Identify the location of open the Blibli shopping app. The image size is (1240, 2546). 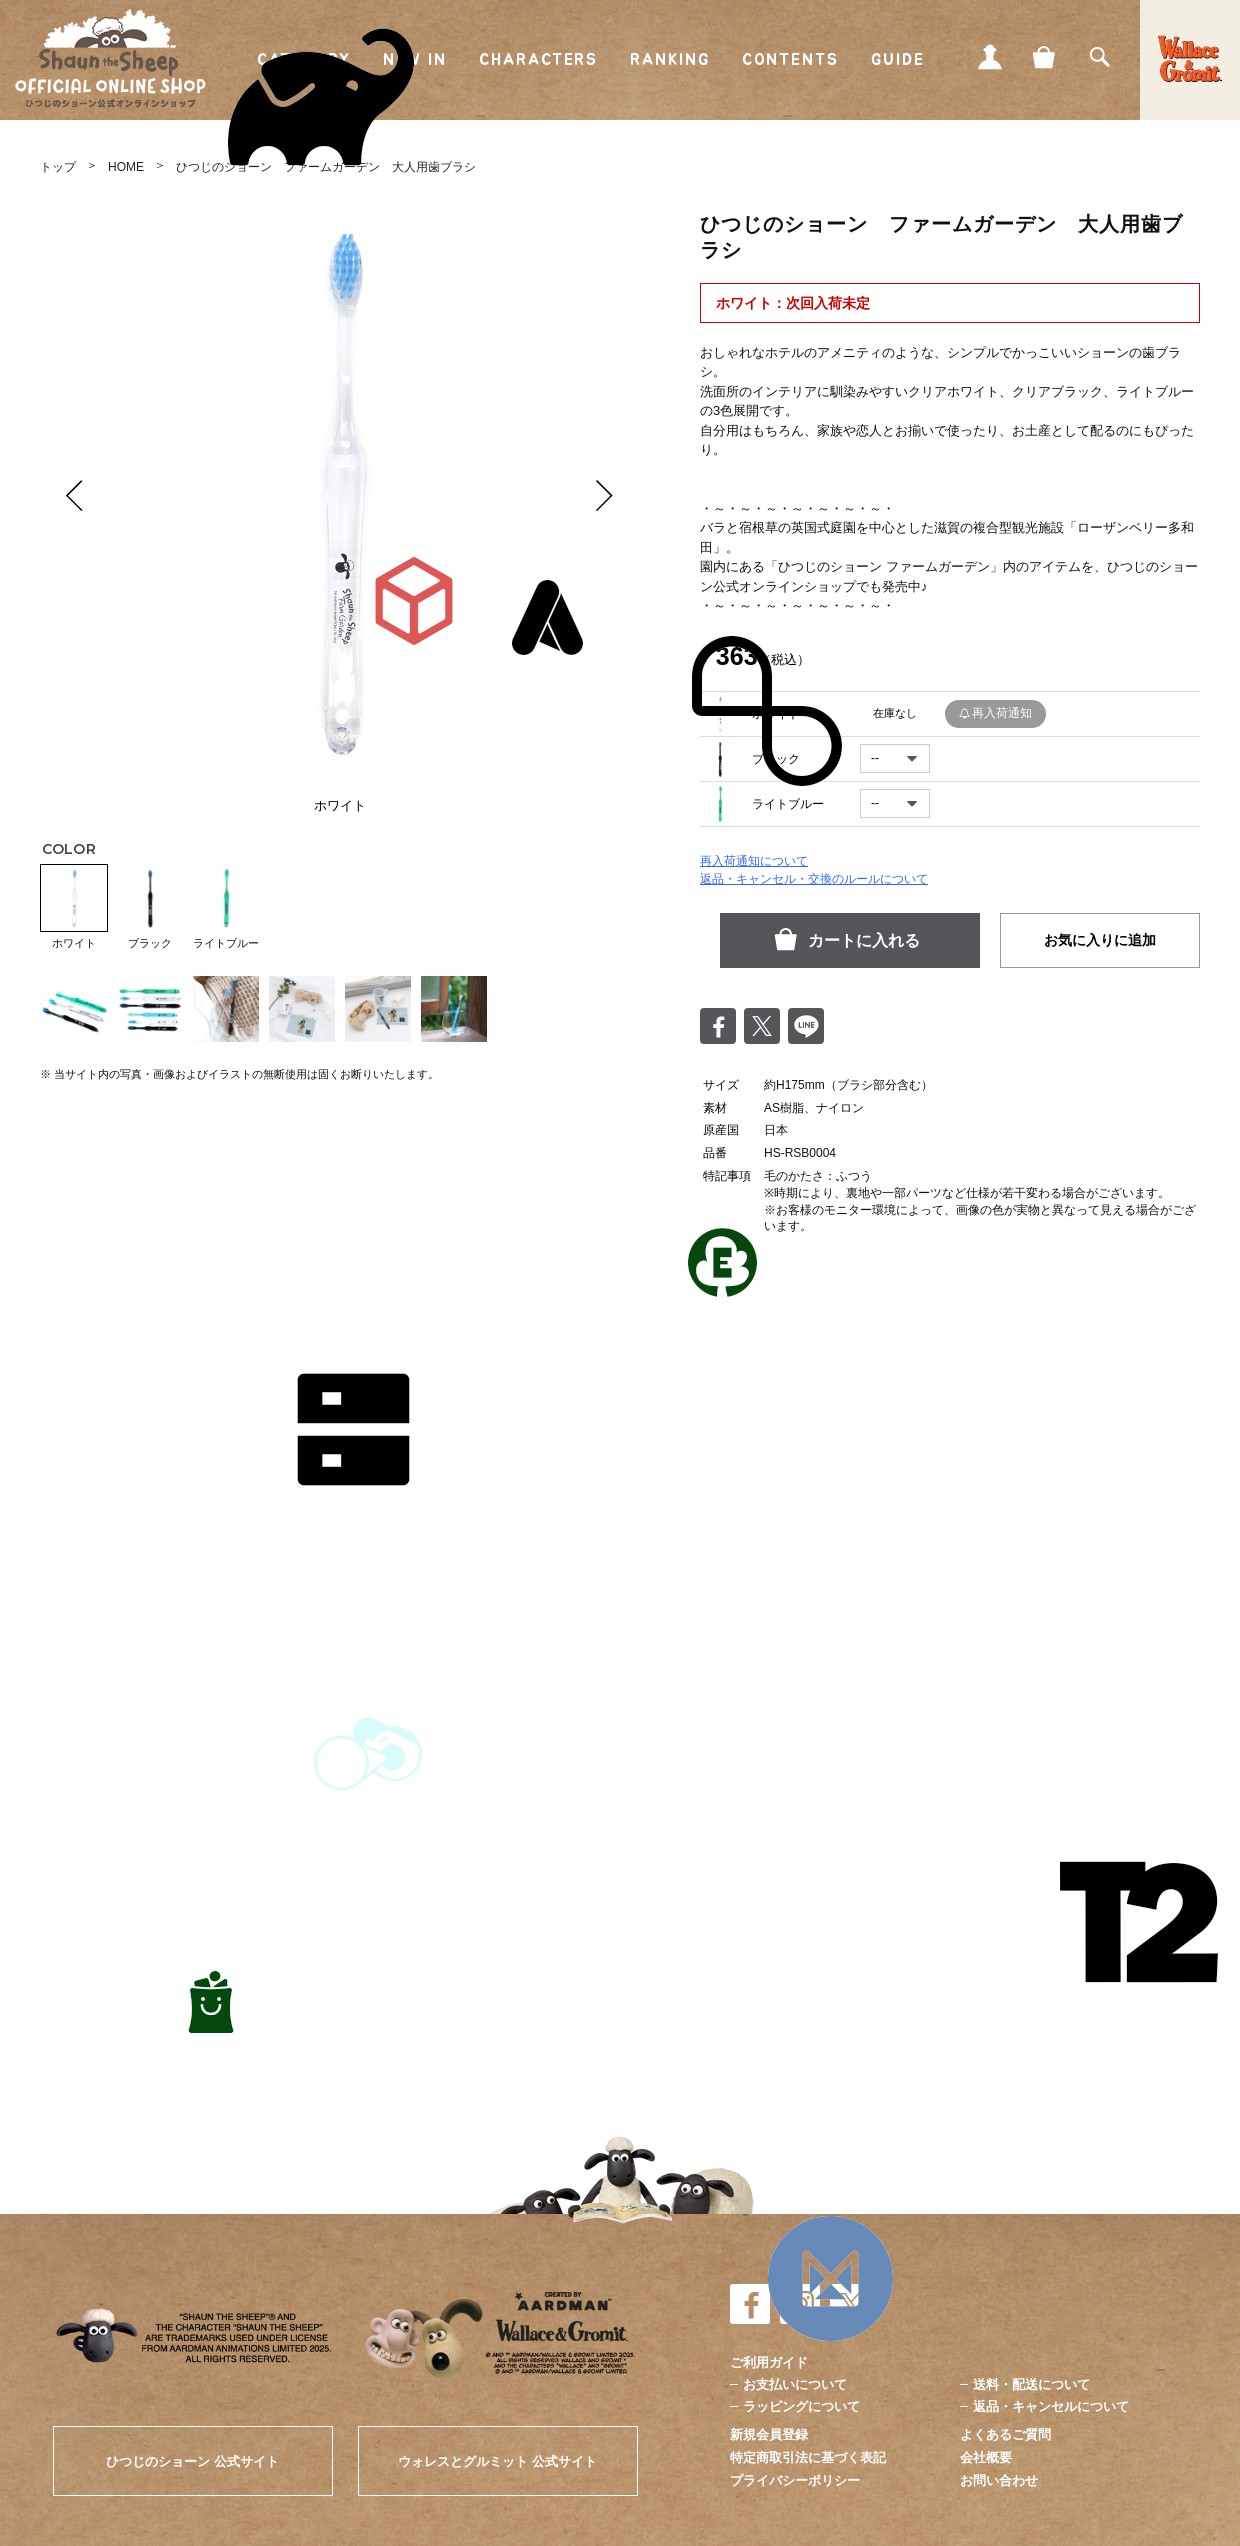
(211, 2002).